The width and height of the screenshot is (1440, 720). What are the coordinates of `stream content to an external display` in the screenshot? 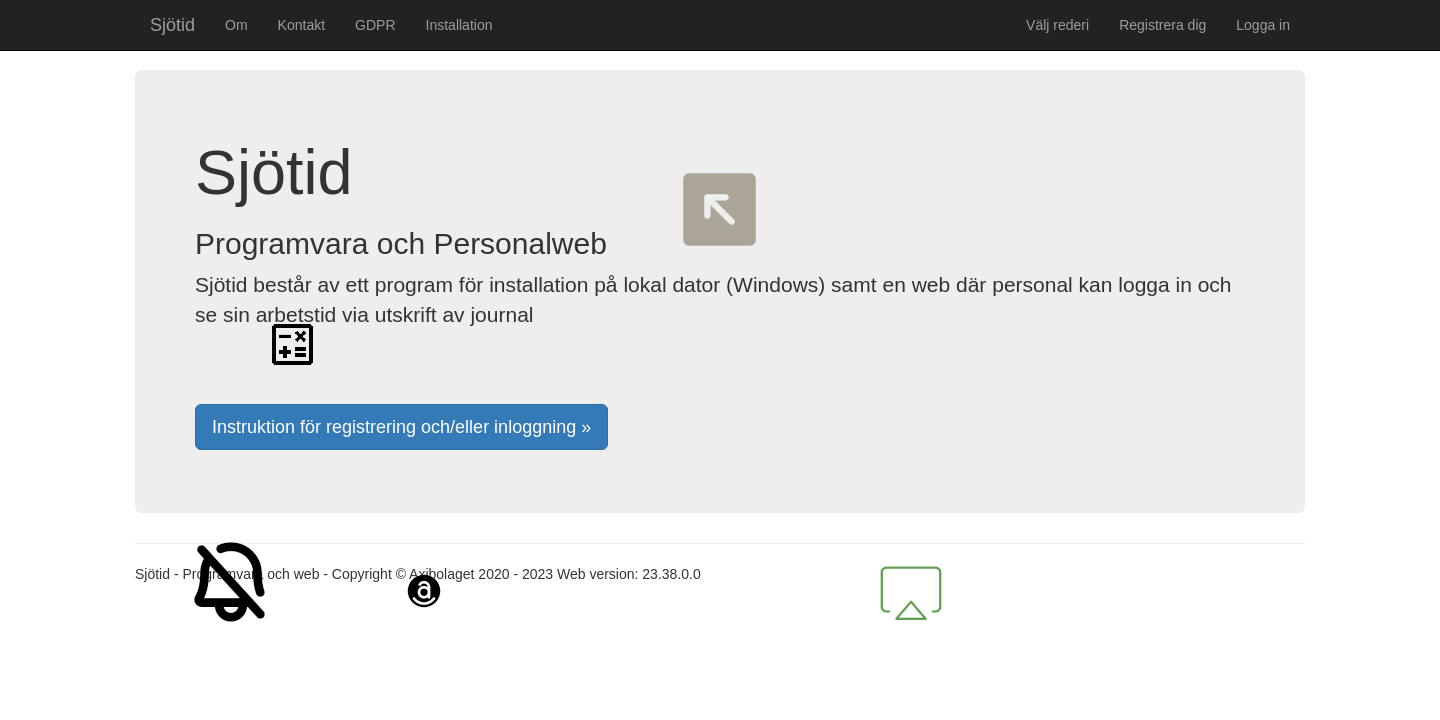 It's located at (911, 592).